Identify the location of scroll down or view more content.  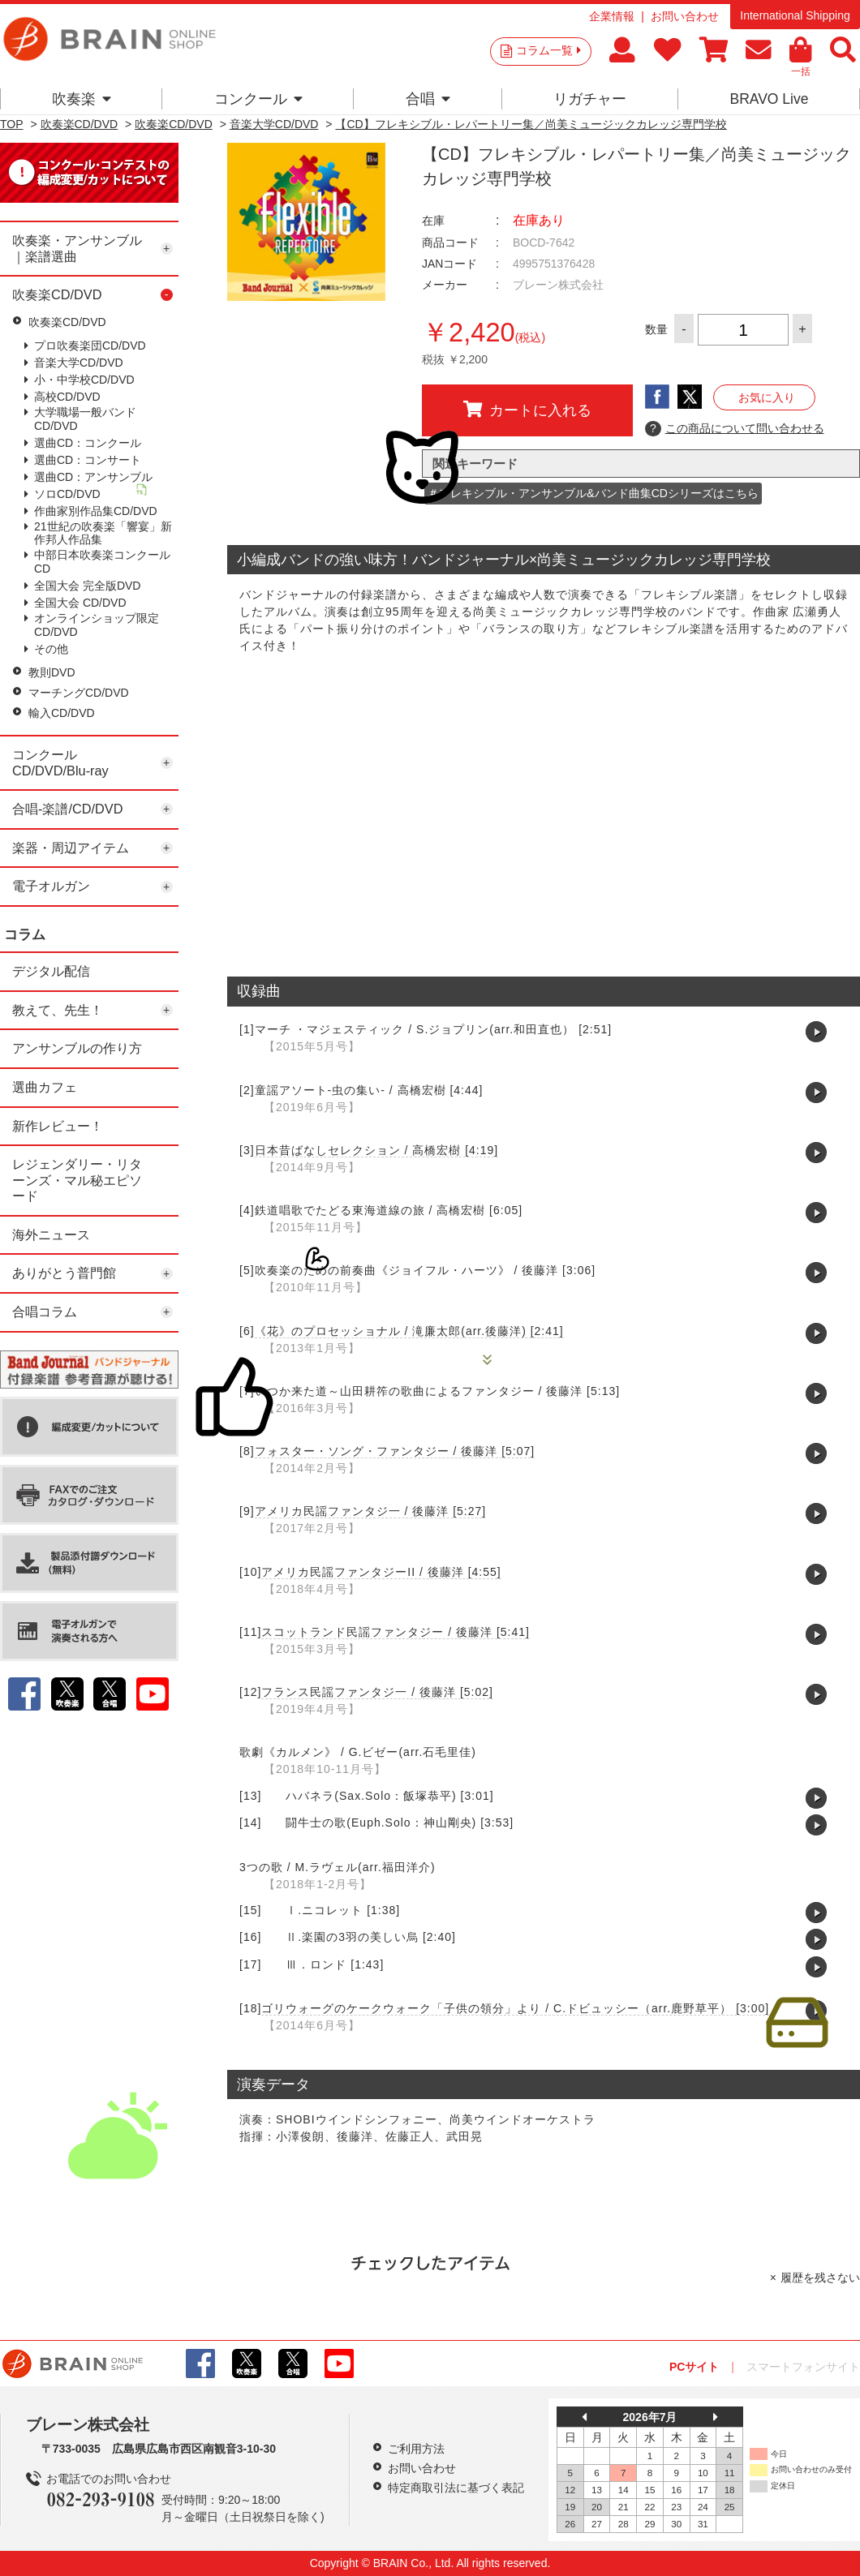
(487, 1359).